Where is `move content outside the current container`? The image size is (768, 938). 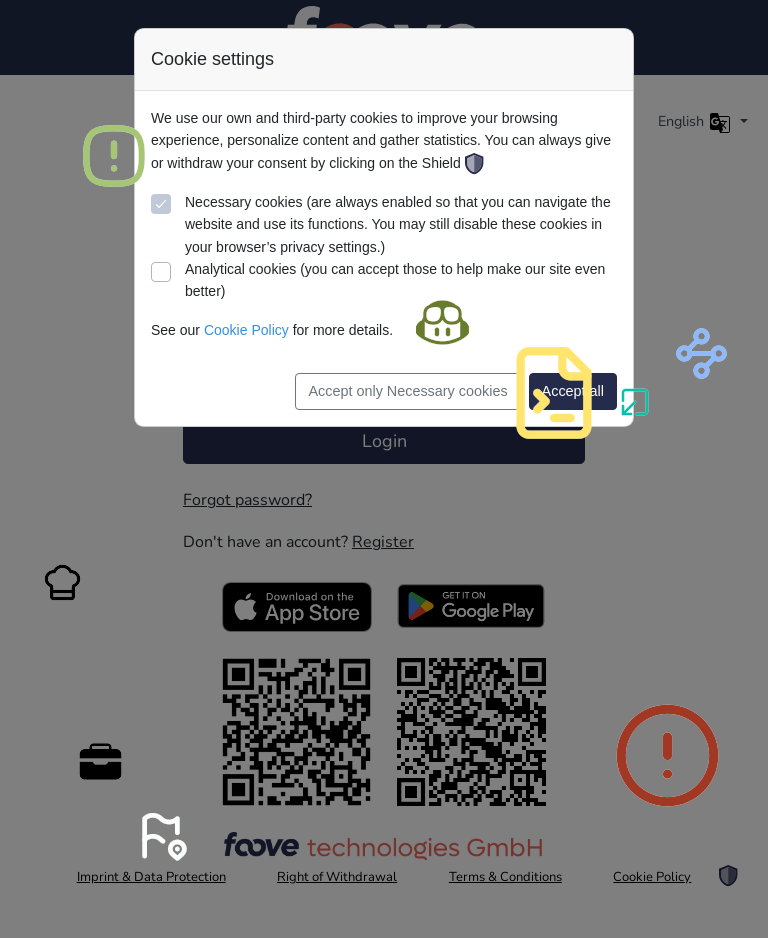 move content outside the current container is located at coordinates (635, 402).